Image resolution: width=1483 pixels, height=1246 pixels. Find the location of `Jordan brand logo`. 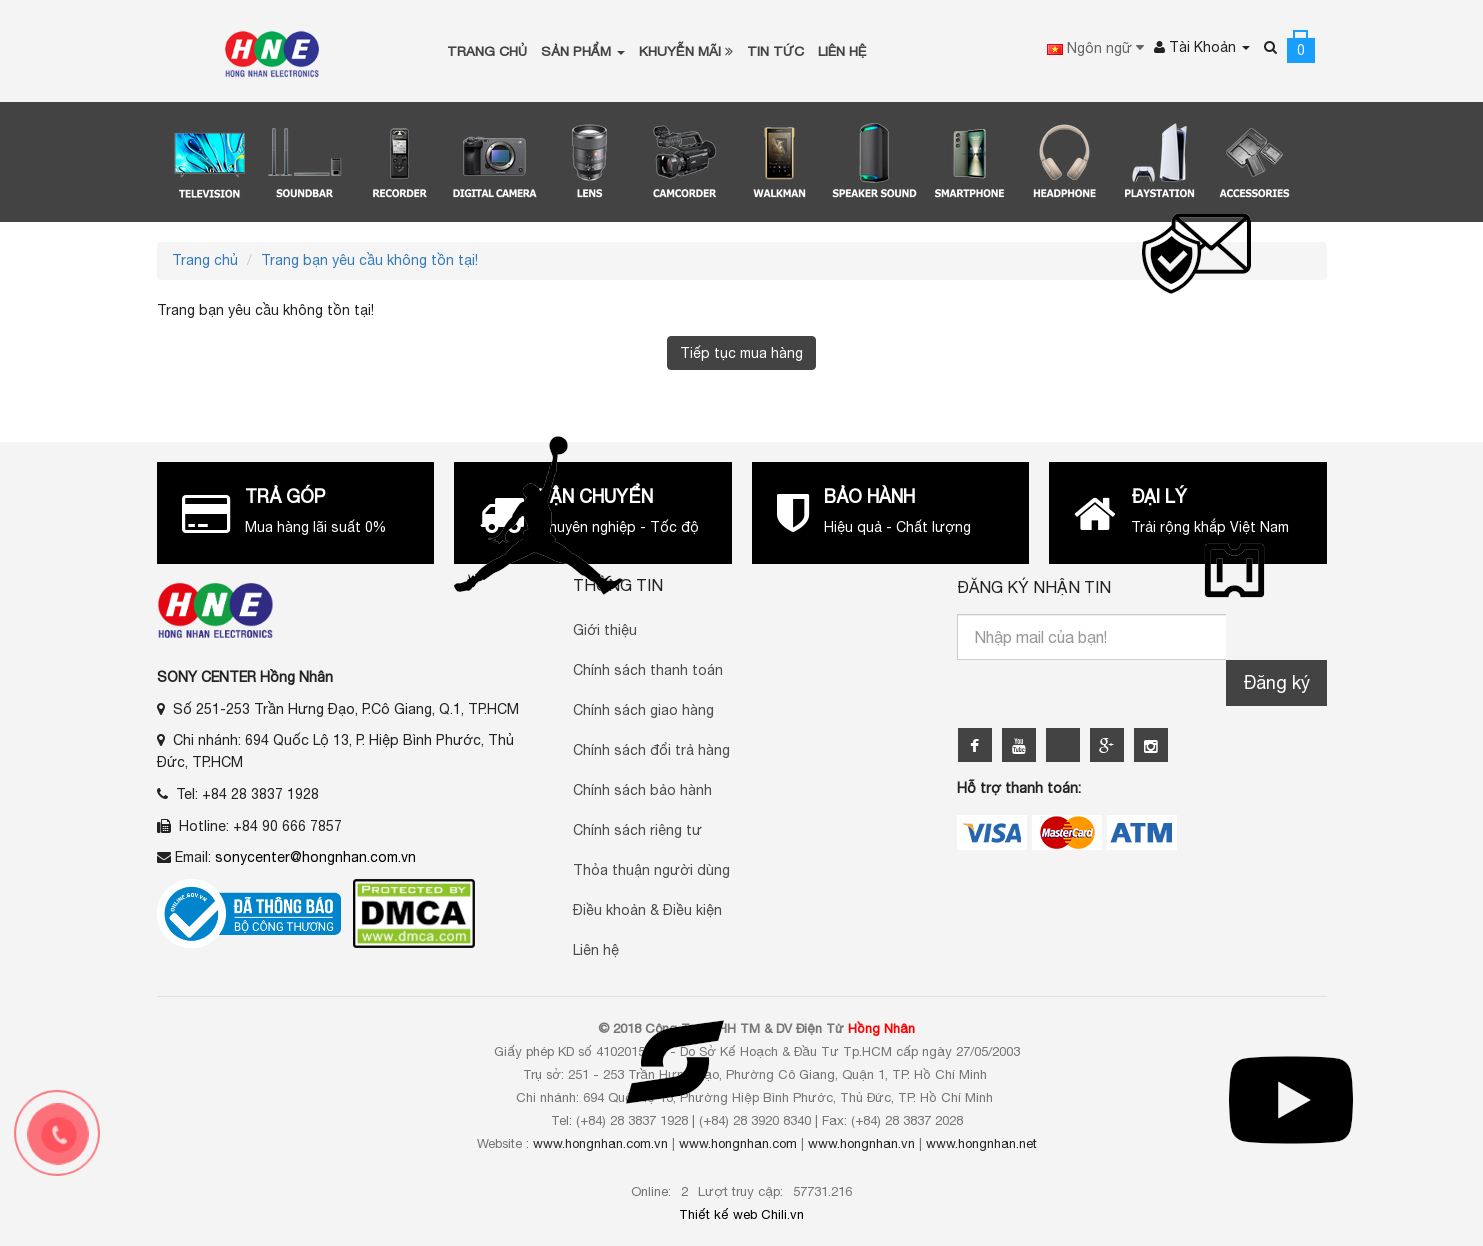

Jordan brand logo is located at coordinates (538, 515).